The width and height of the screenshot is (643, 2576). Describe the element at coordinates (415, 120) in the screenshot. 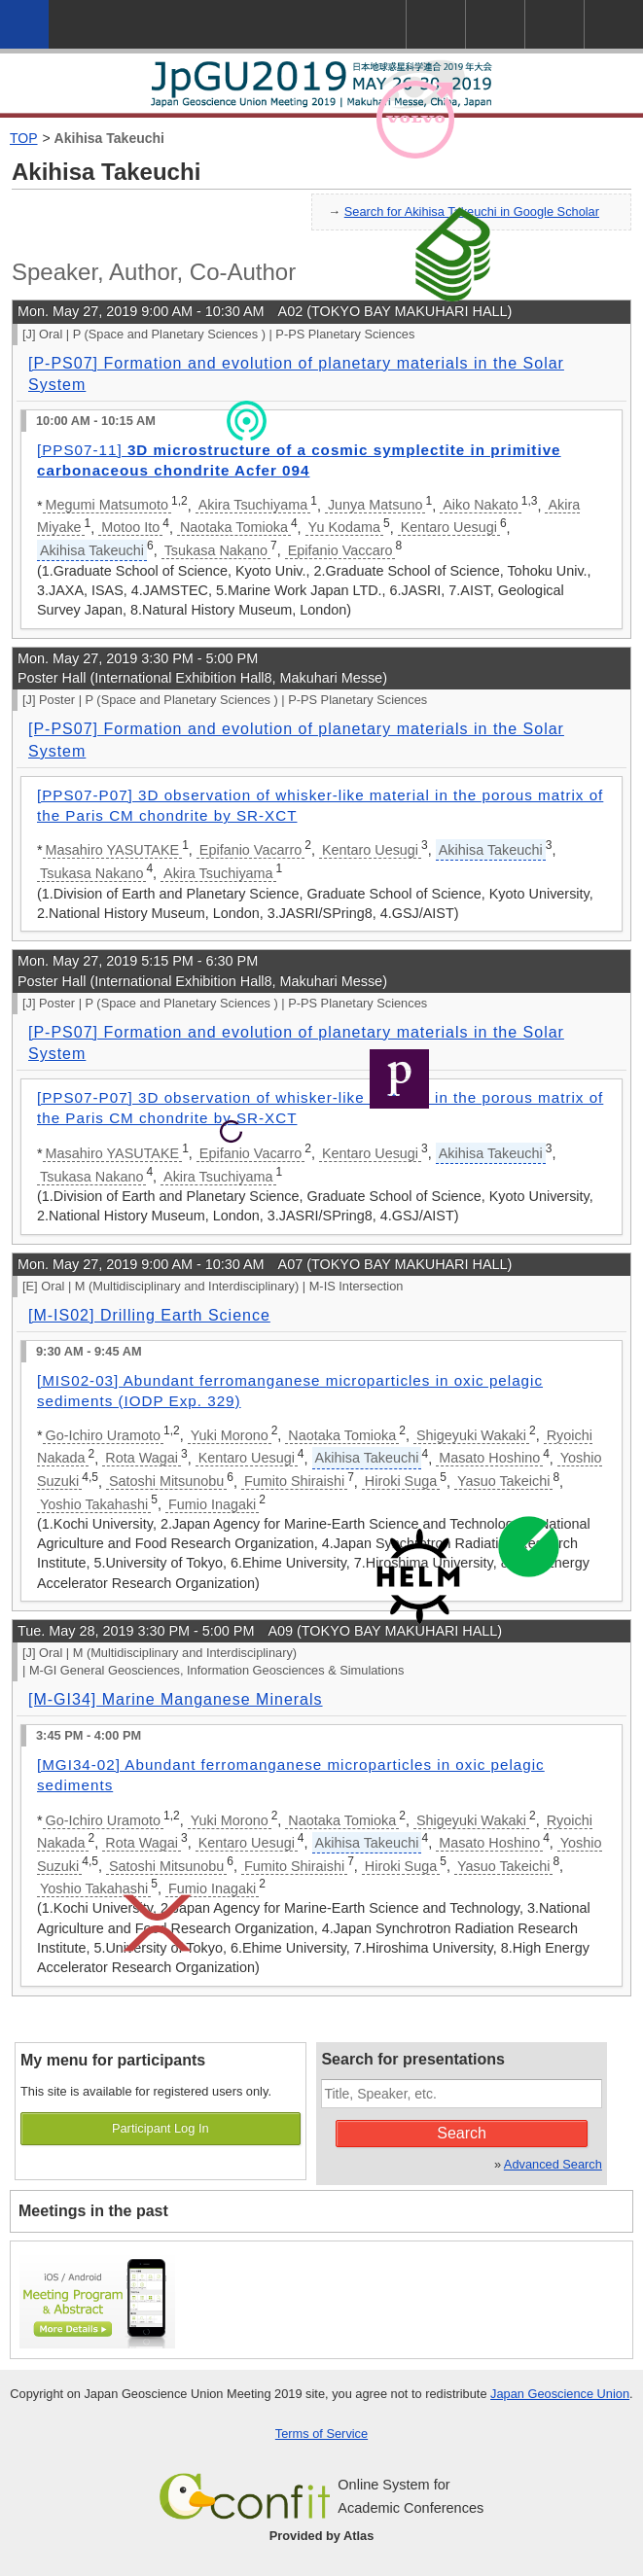

I see `Volvo brand logo` at that location.